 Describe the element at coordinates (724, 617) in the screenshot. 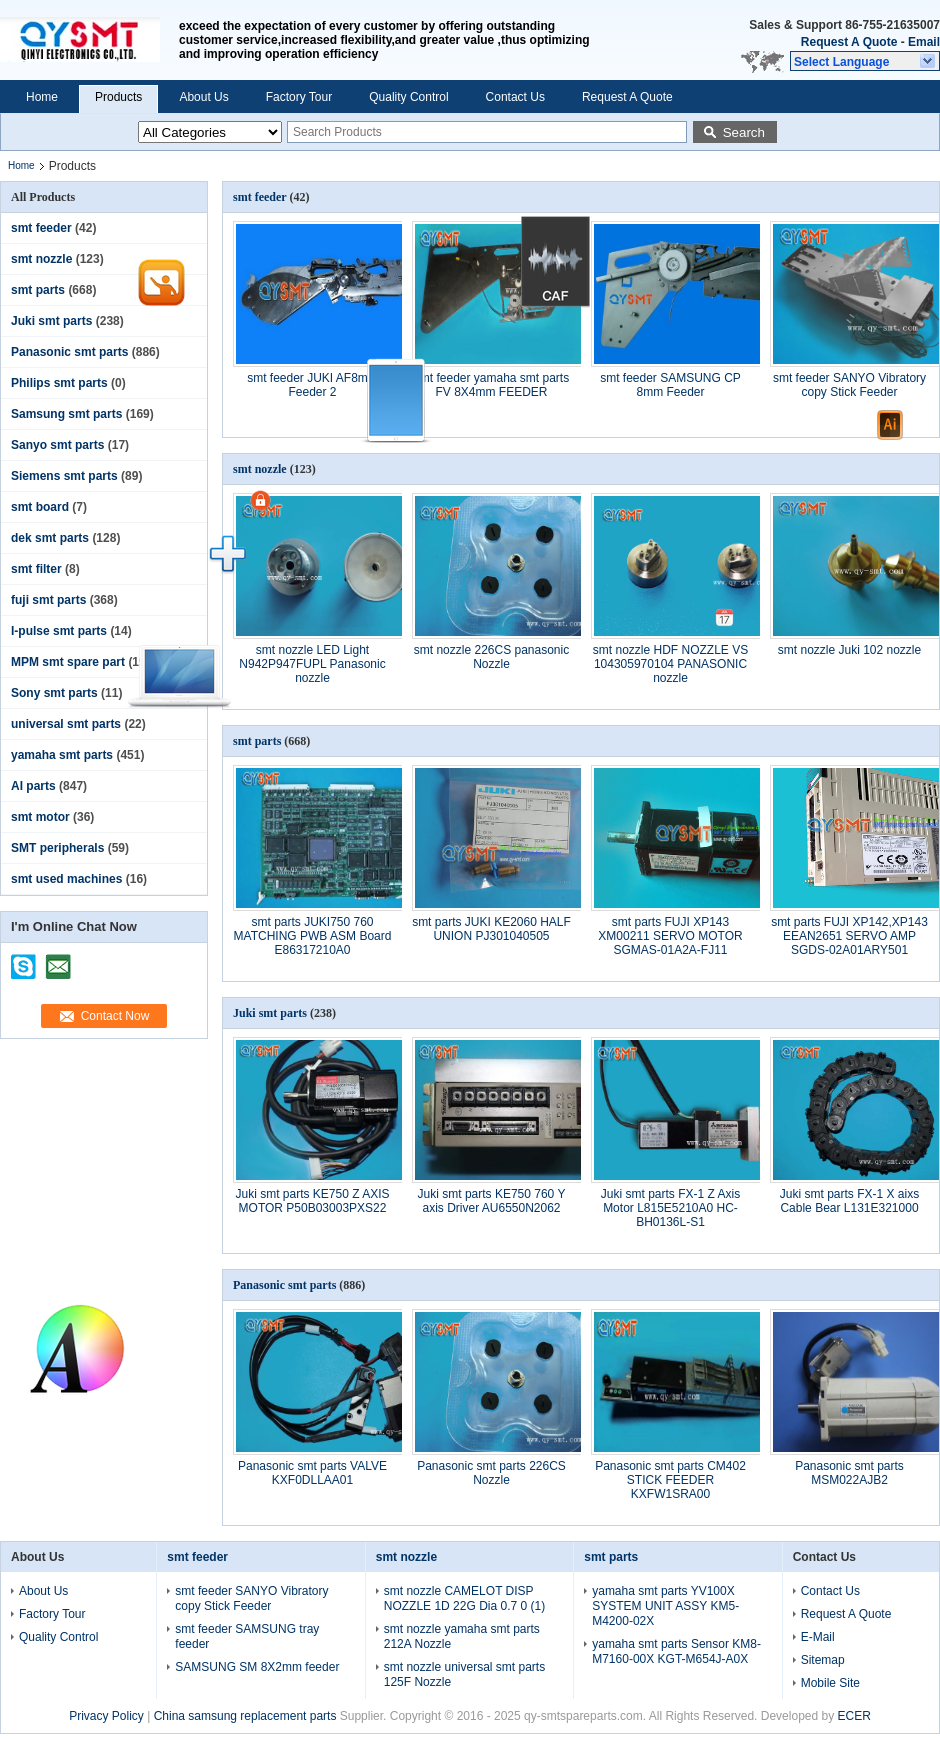

I see `view calendar events and reminders` at that location.